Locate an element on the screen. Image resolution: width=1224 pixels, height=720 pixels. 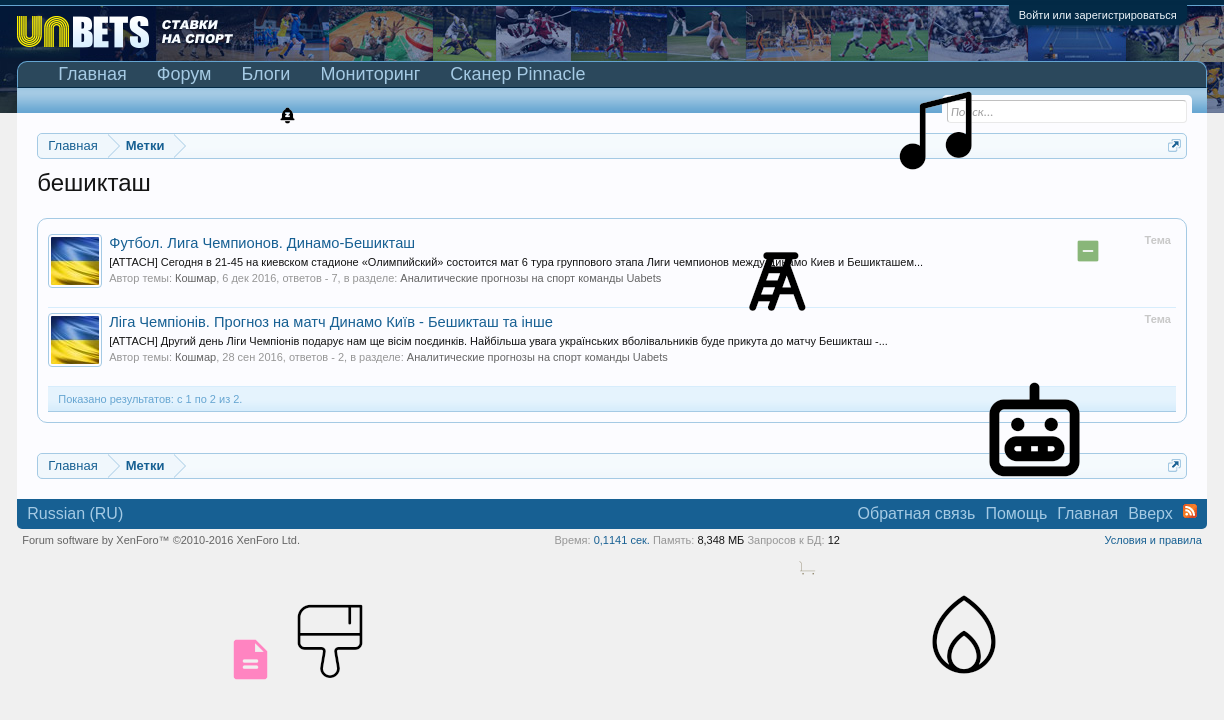
indicates trending or popular content is located at coordinates (964, 636).